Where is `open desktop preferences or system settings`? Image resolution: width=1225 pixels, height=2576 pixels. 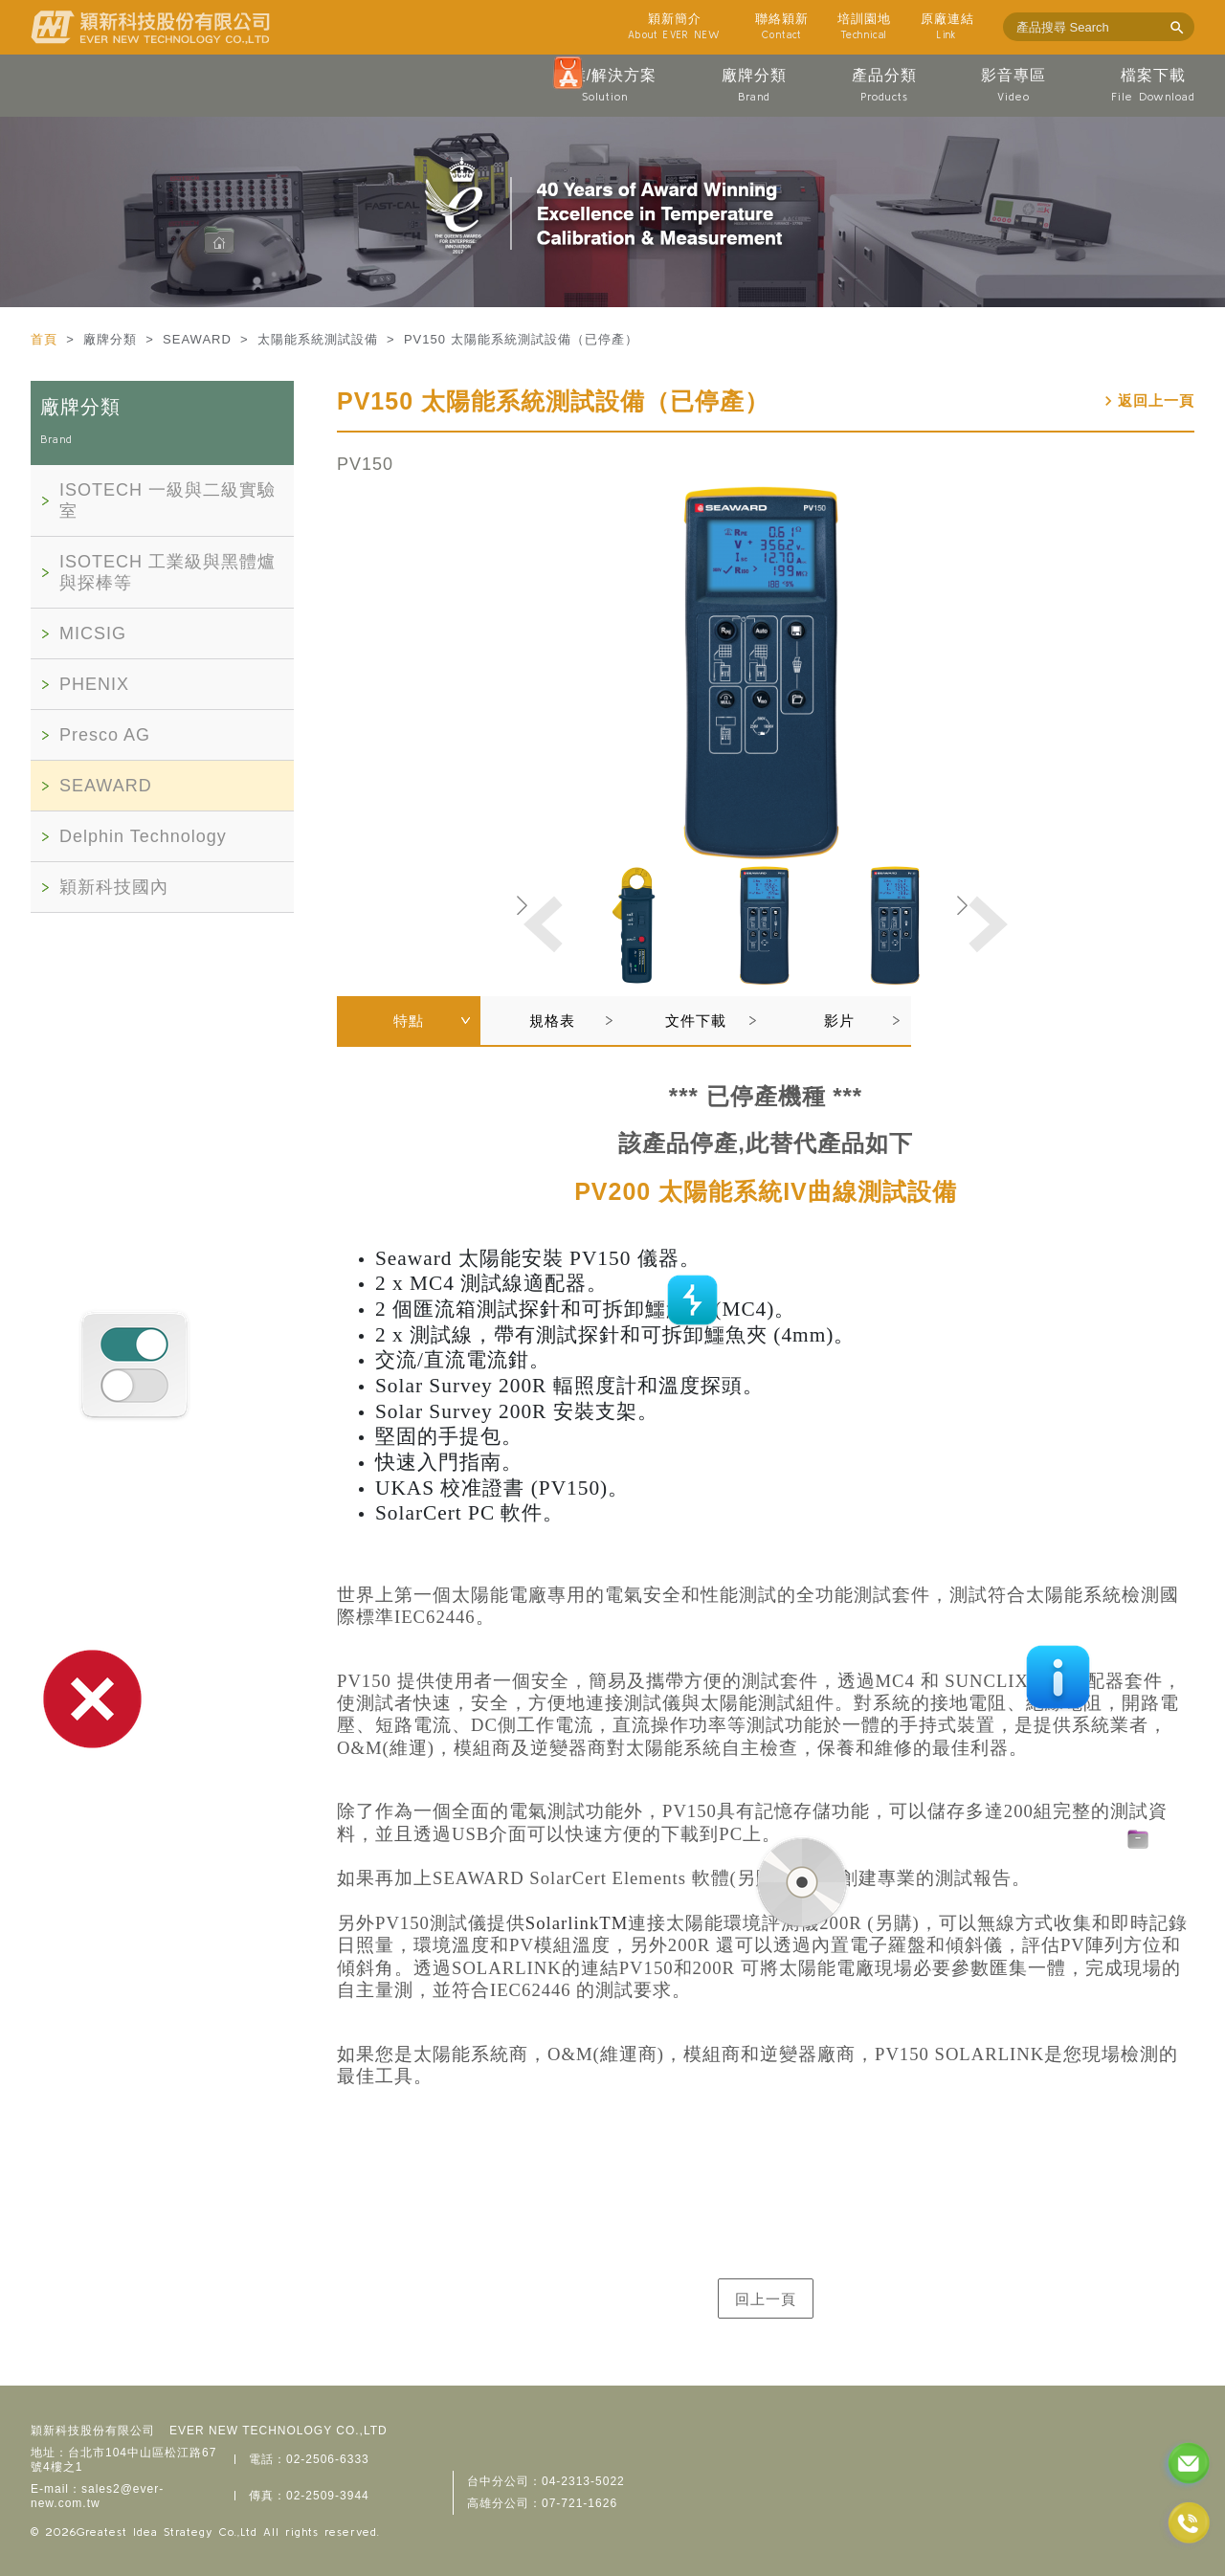 open desktop preferences or system settings is located at coordinates (134, 1365).